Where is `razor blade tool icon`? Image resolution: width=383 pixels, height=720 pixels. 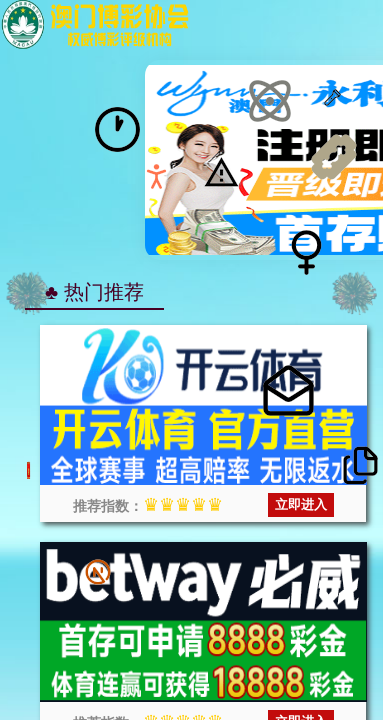
razor blade tool icon is located at coordinates (334, 157).